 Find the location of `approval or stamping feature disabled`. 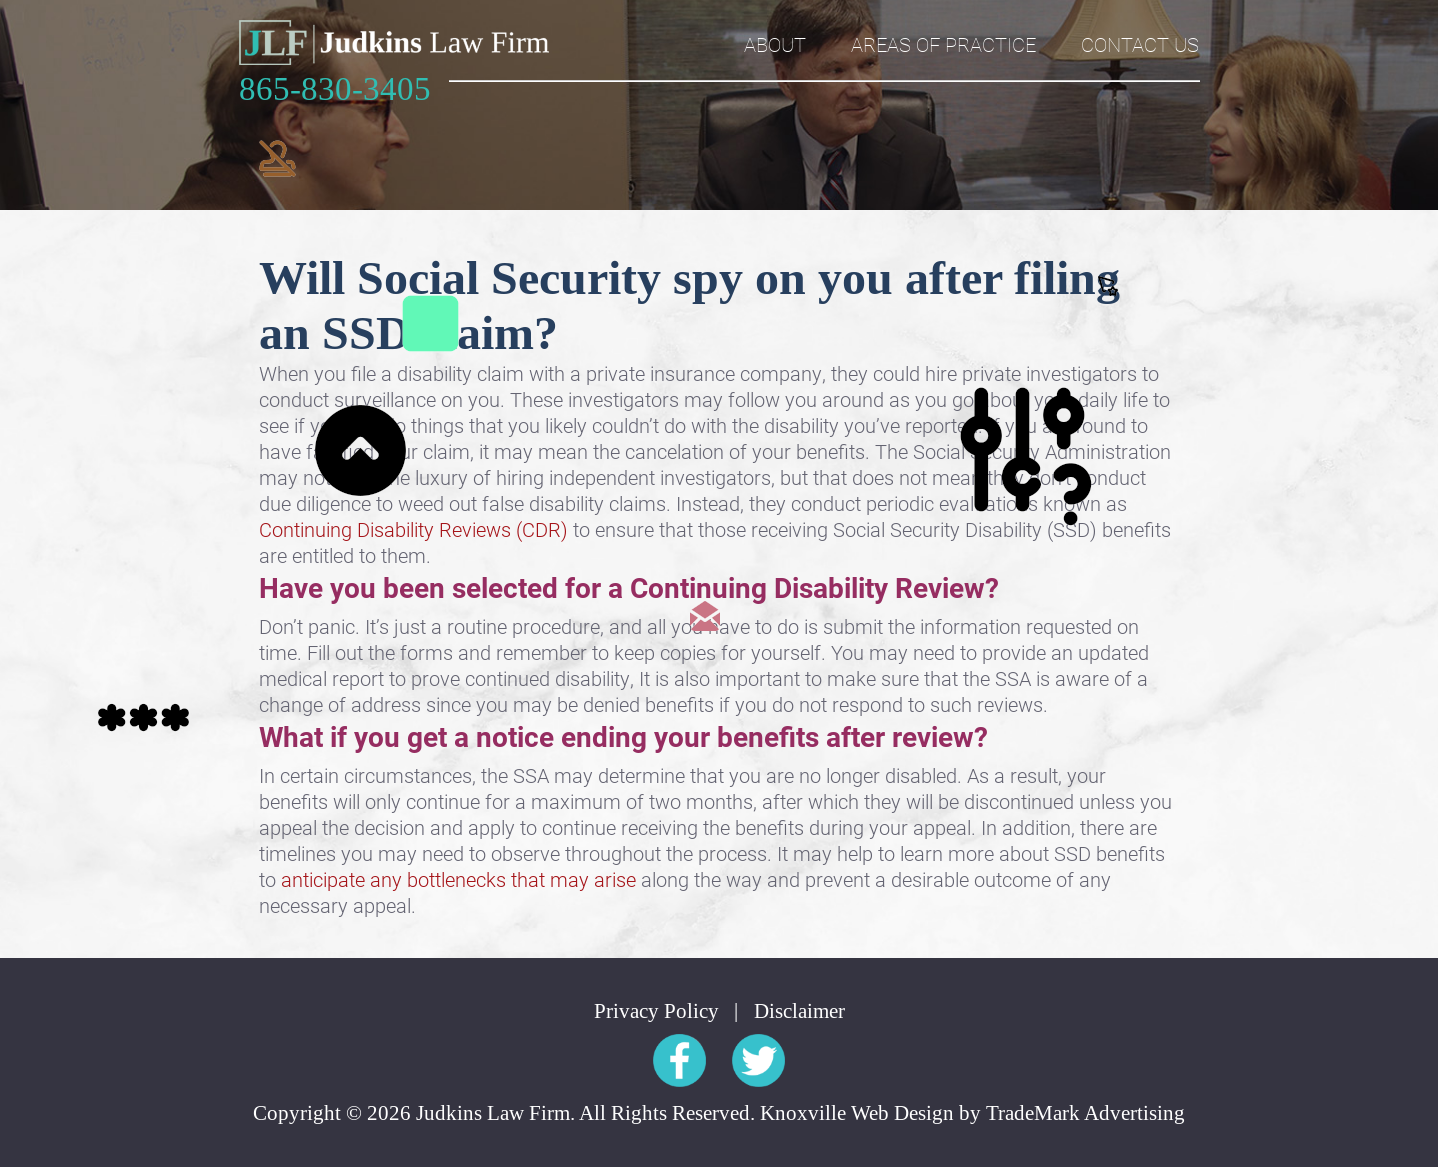

approval or stamping feature disabled is located at coordinates (277, 158).